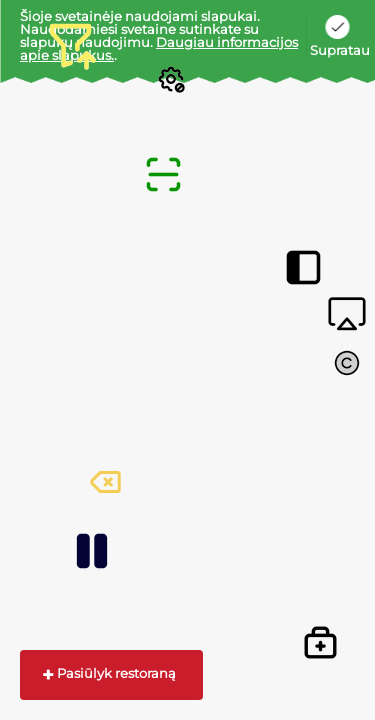 The image size is (375, 720). I want to click on scan a QR code or barcode, so click(163, 174).